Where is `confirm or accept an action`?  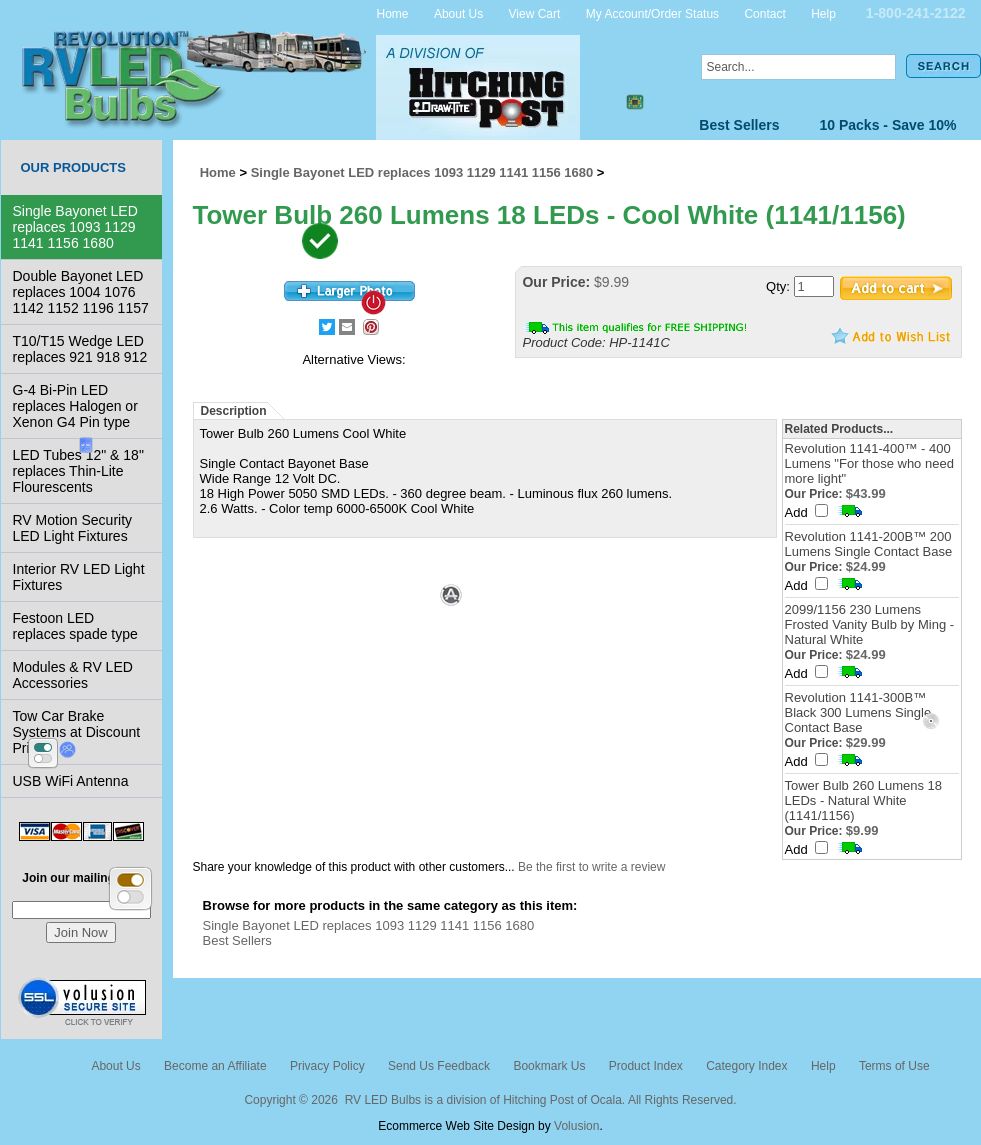
confirm or accept an action is located at coordinates (320, 241).